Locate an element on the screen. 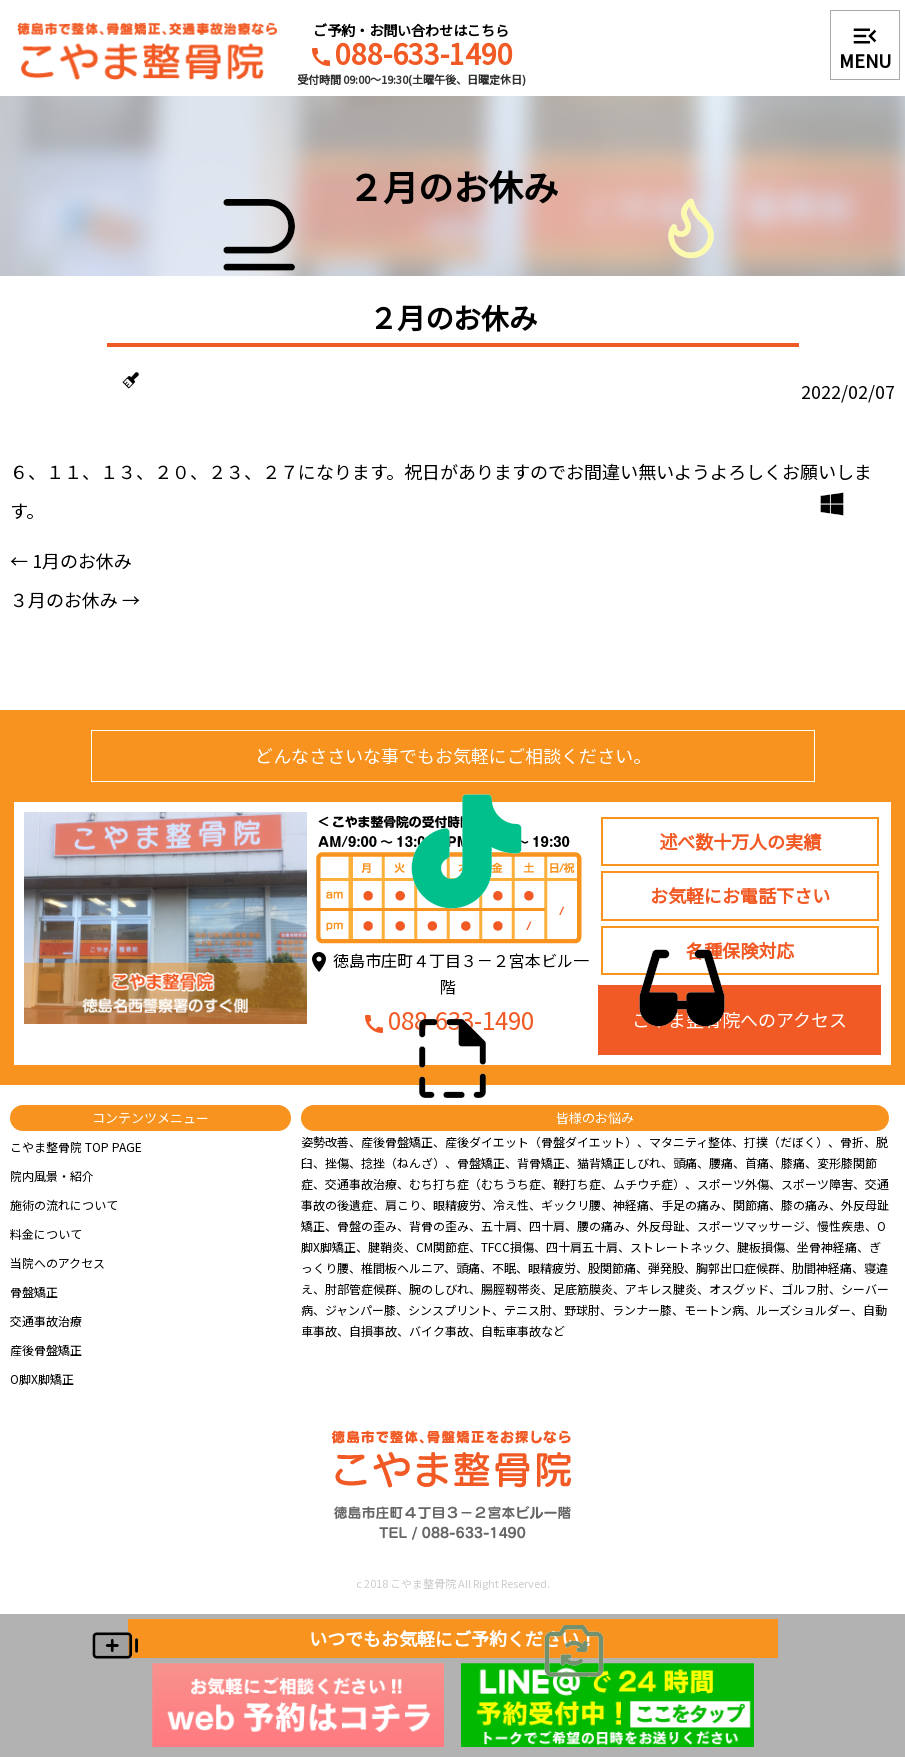 This screenshot has width=905, height=1757. access painting or drawing tools is located at coordinates (131, 380).